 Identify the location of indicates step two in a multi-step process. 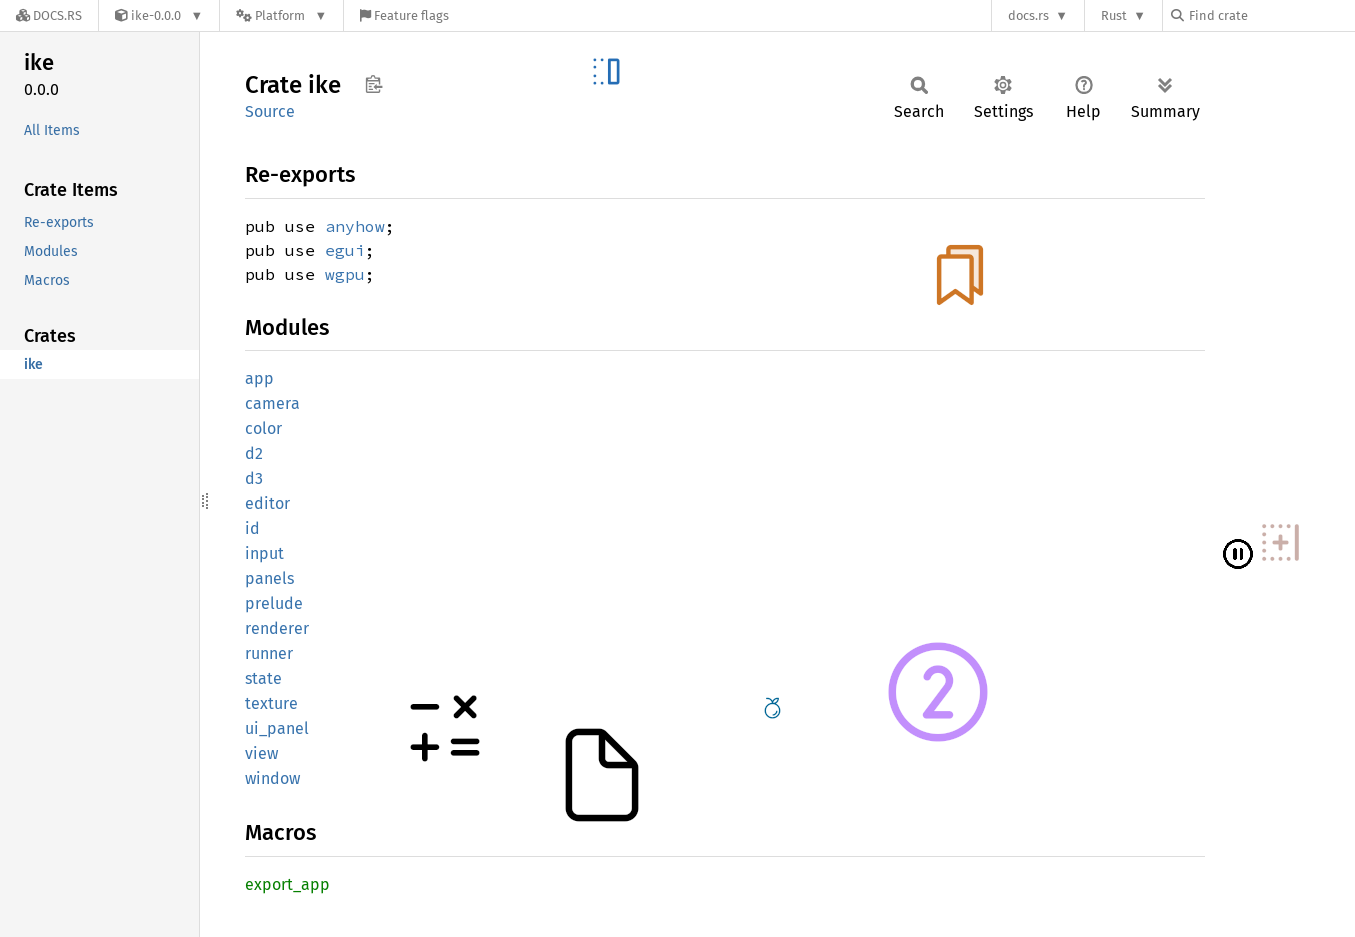
(938, 692).